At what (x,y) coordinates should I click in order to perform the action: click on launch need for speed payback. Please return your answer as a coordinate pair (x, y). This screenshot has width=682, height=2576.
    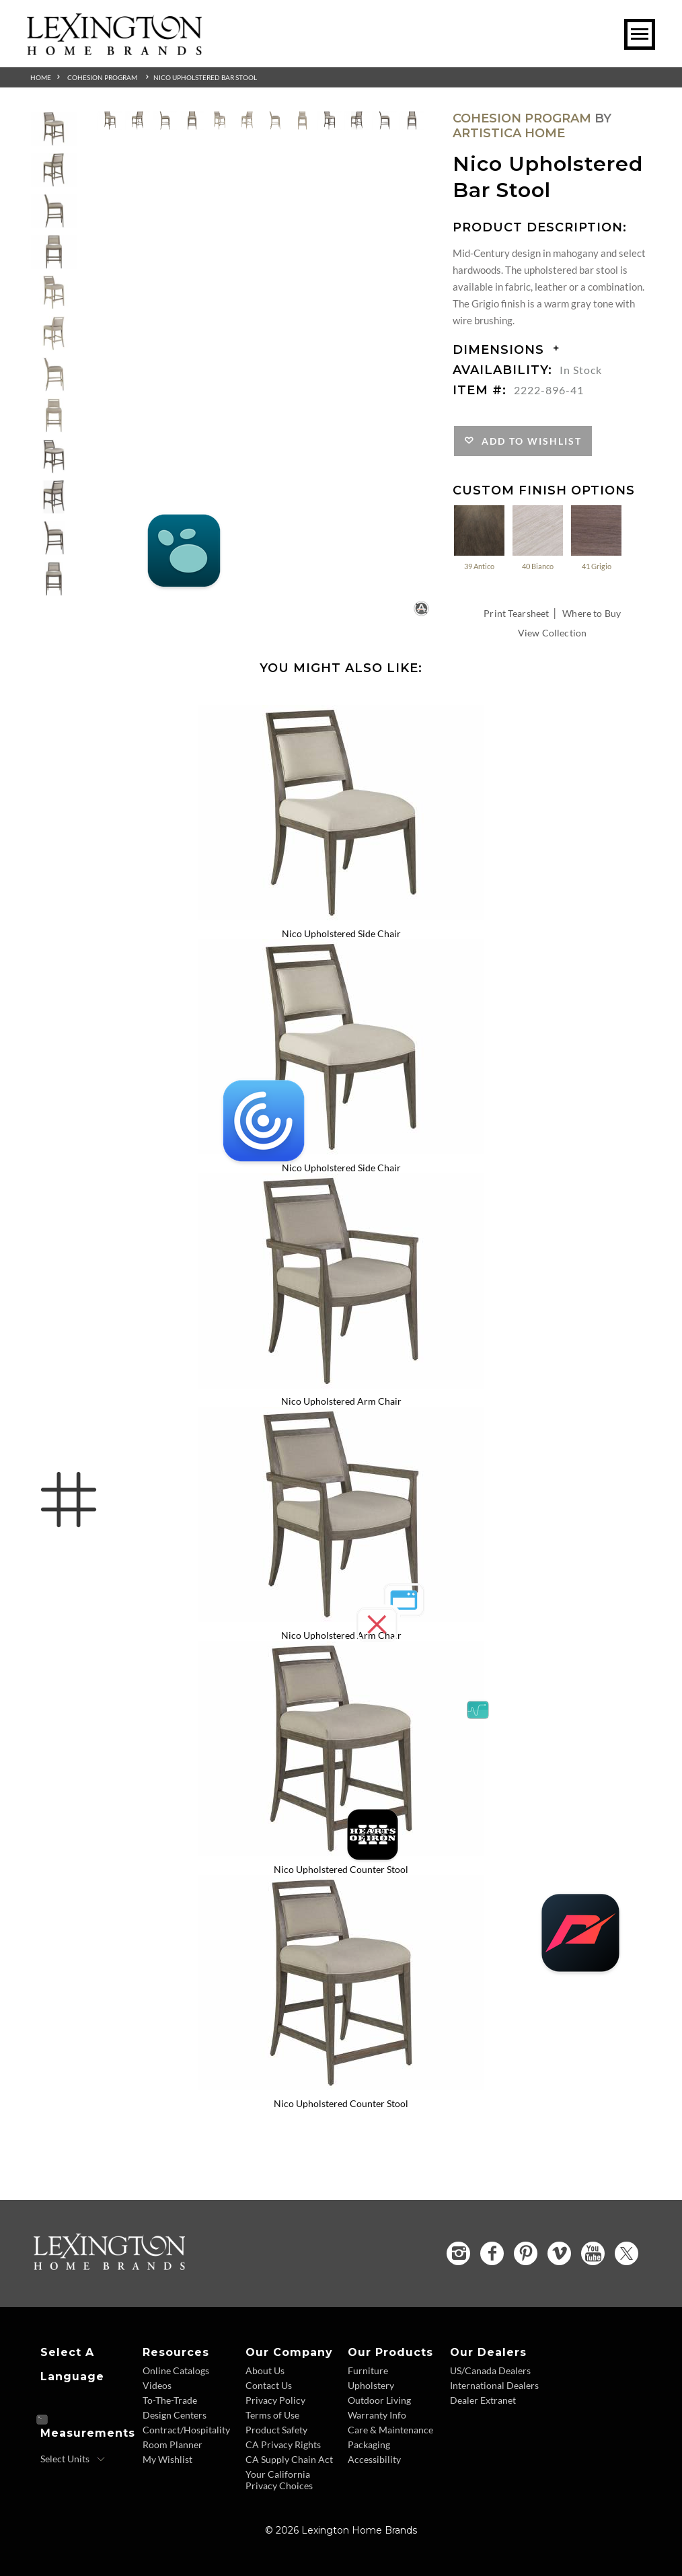
    Looking at the image, I should click on (580, 1933).